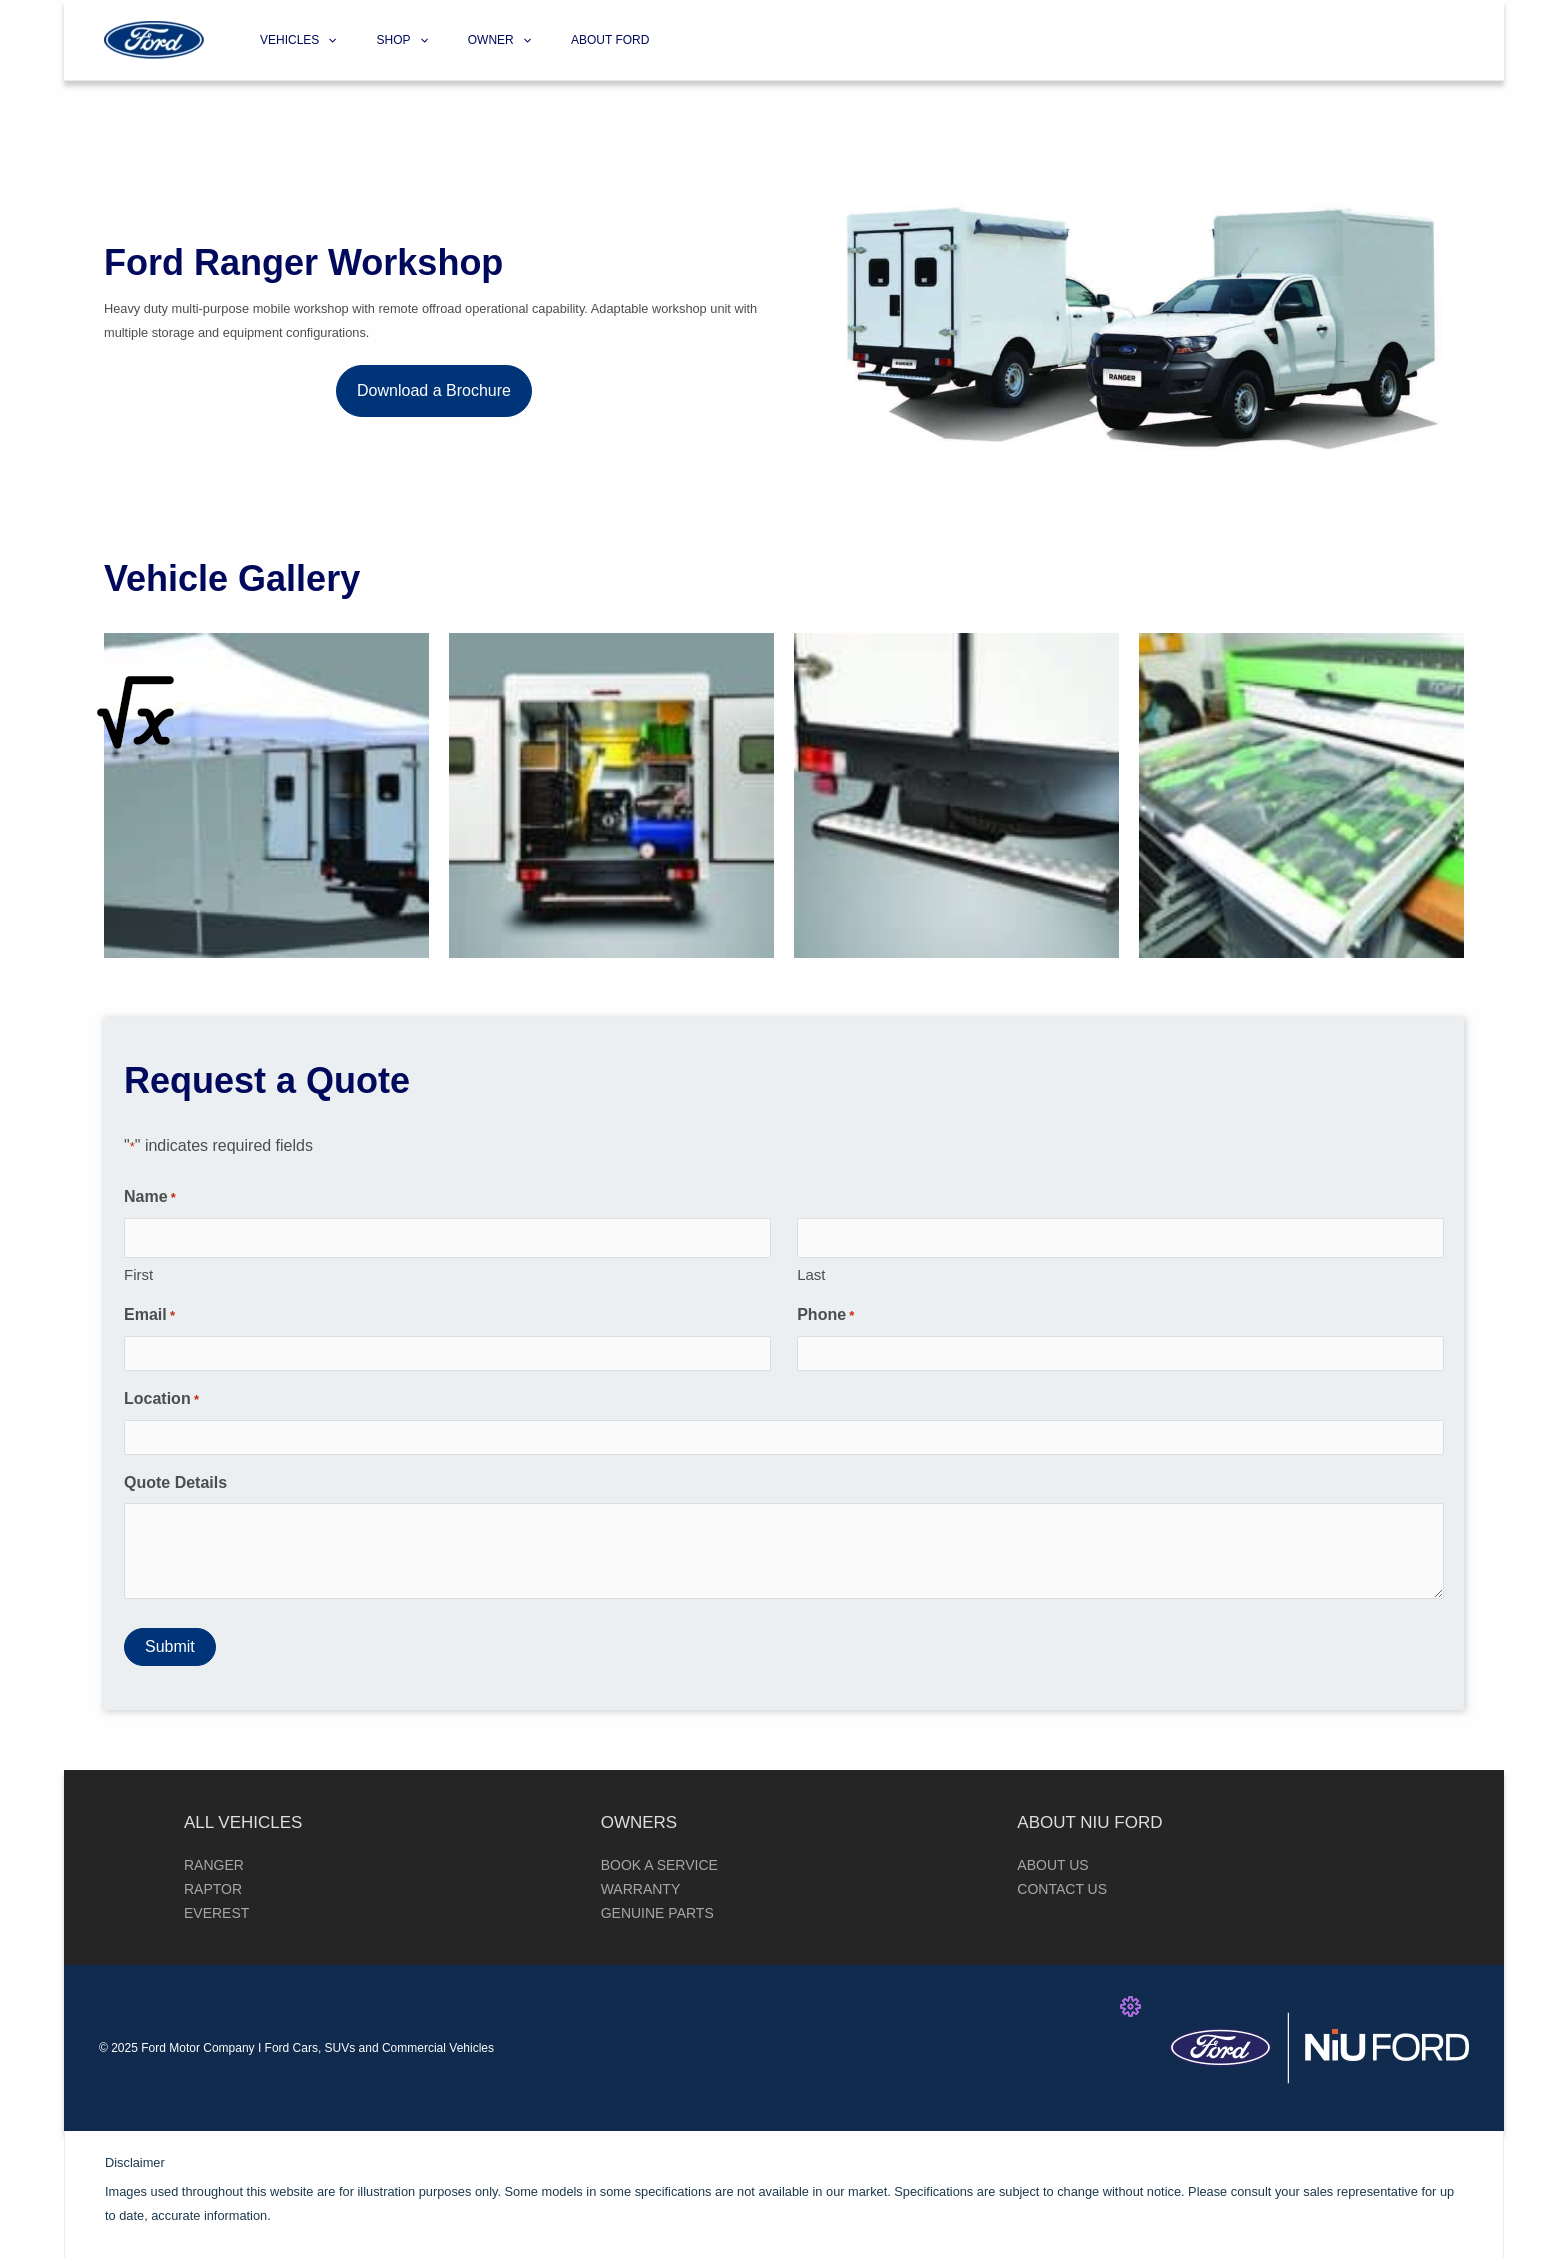 The image size is (1568, 2258). I want to click on open settings or preferences, so click(1130, 2006).